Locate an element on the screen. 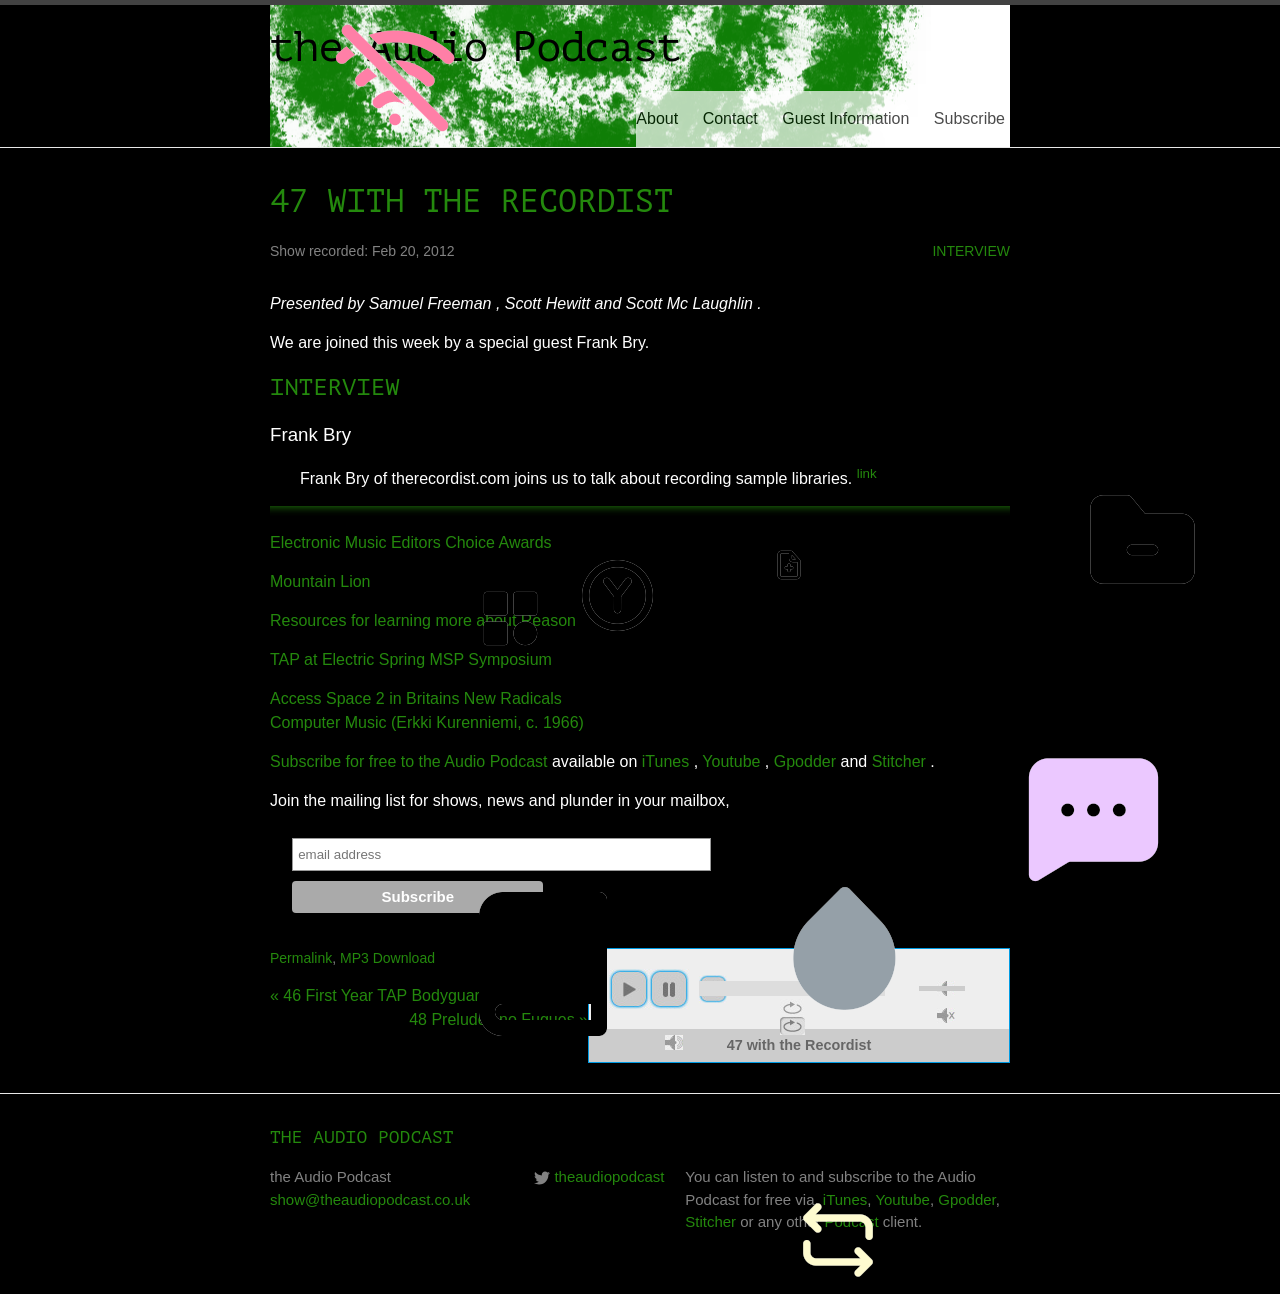  open your library or reading list is located at coordinates (543, 964).